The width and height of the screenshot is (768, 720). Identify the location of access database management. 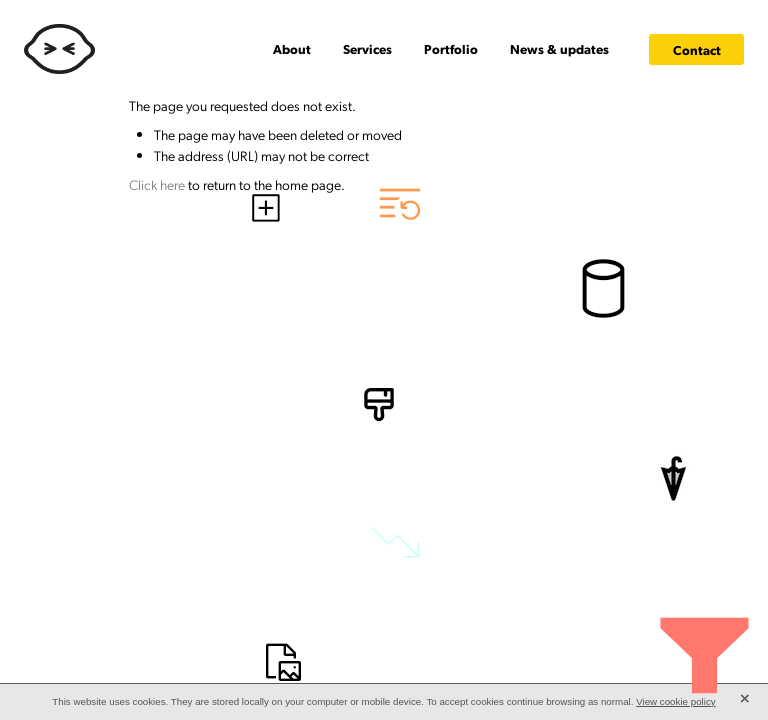
(603, 288).